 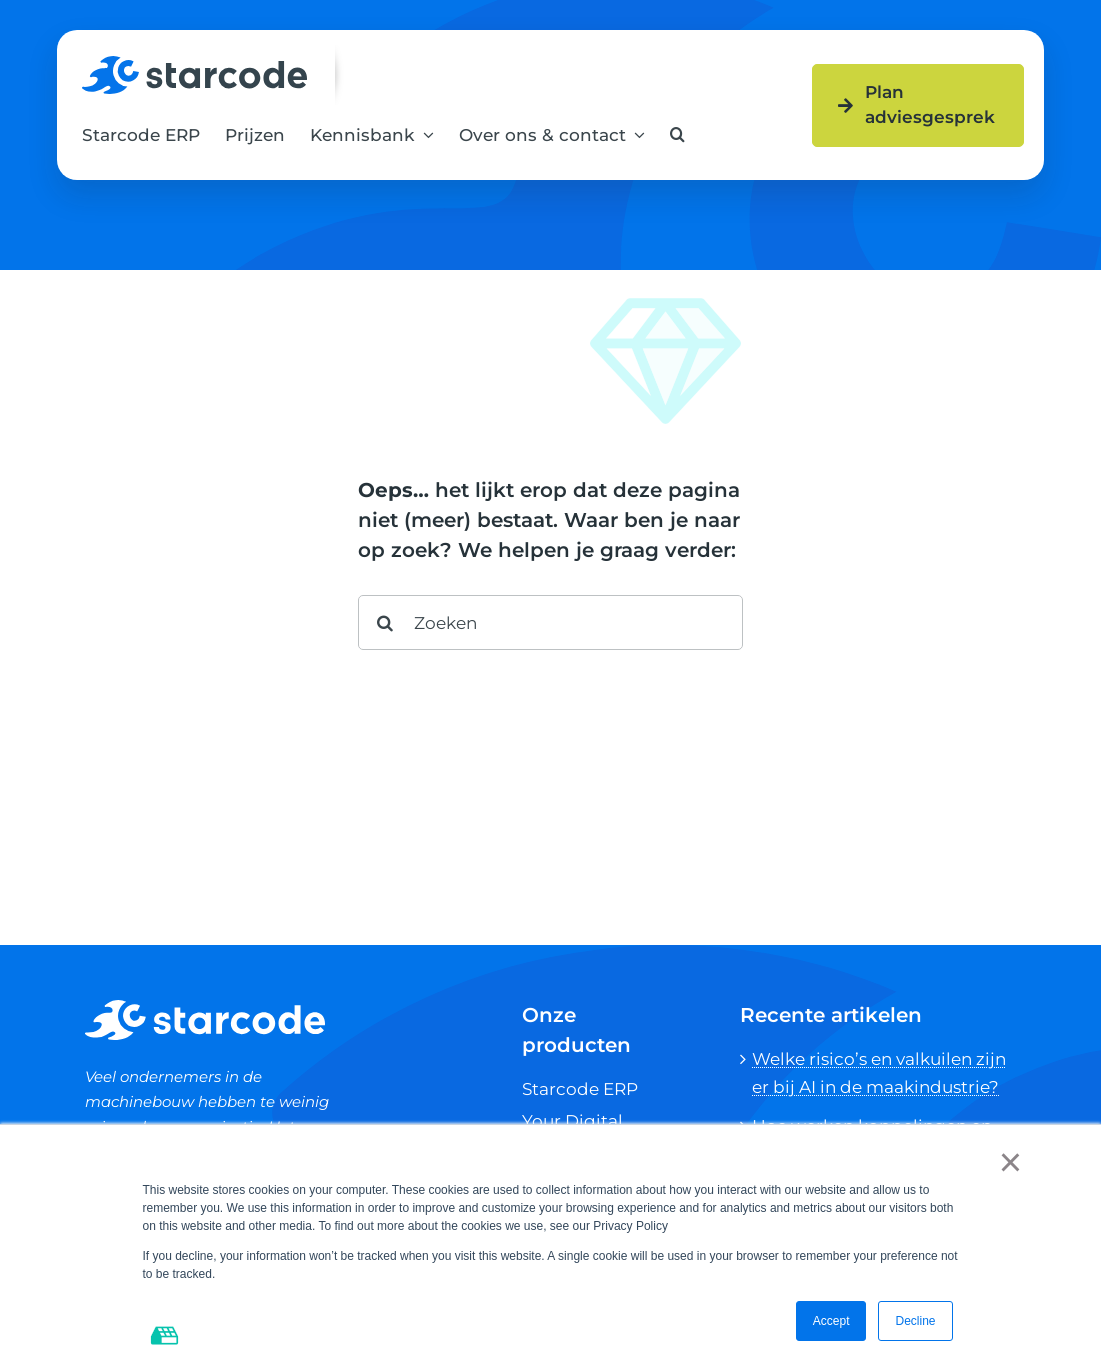 What do you see at coordinates (665, 358) in the screenshot?
I see `open sketch app` at bounding box center [665, 358].